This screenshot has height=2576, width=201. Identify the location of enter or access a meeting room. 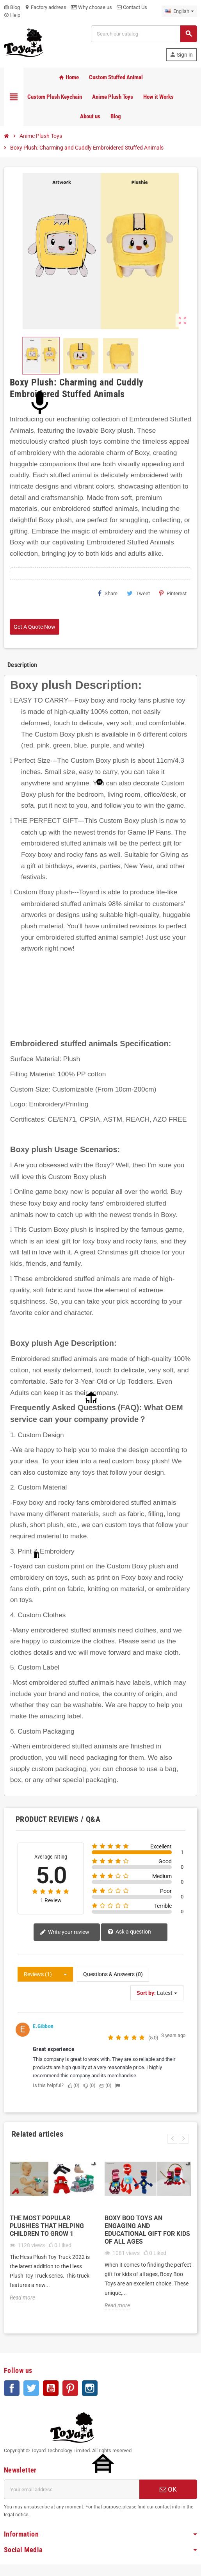
(36, 1555).